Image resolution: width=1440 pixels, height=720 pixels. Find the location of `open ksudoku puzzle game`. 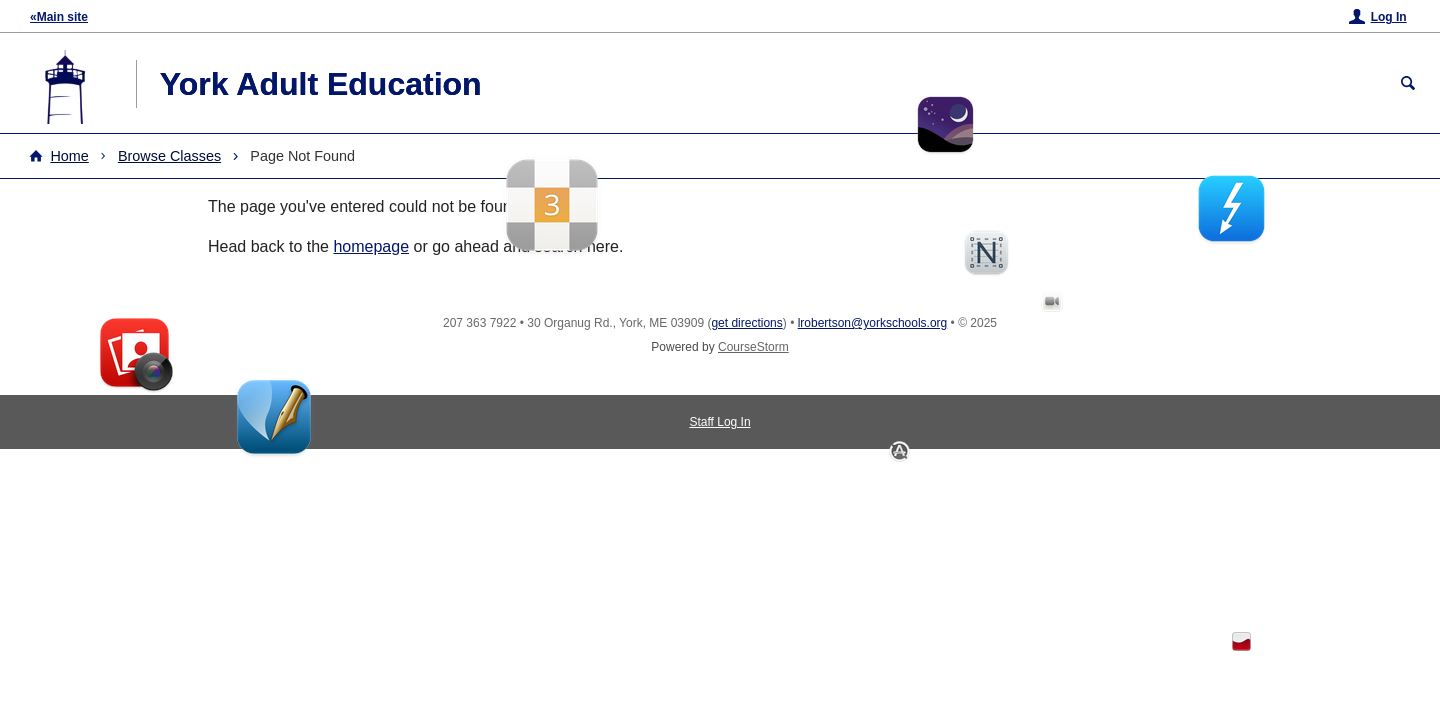

open ksudoku puzzle game is located at coordinates (552, 205).